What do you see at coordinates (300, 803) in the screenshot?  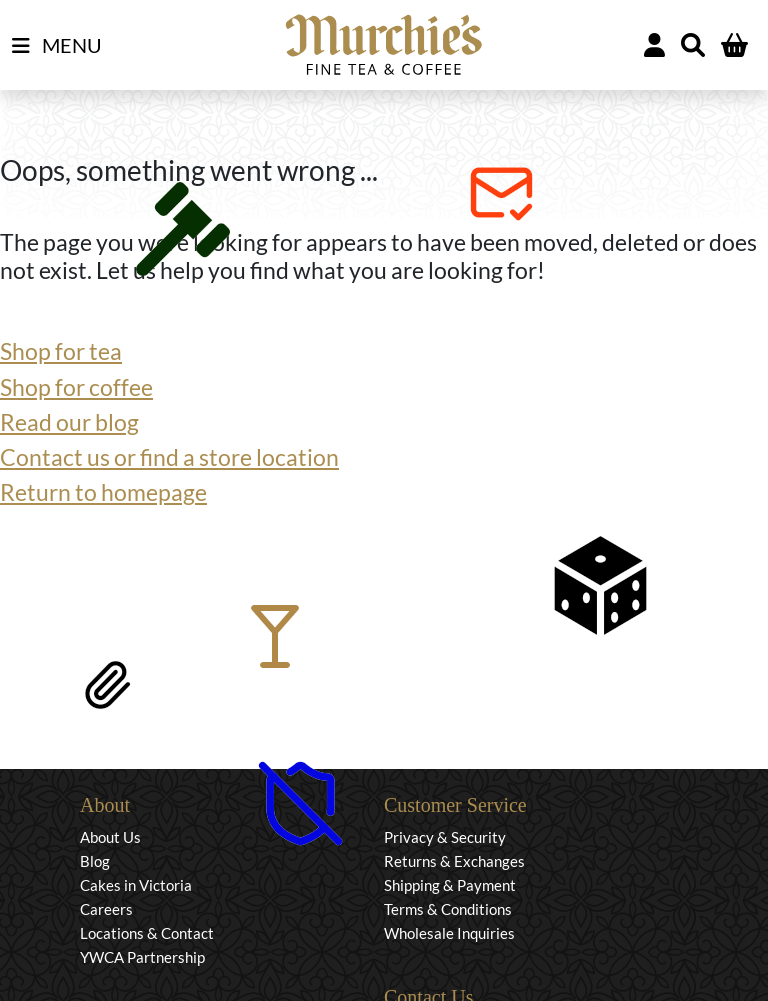 I see `security or protection is disabled` at bounding box center [300, 803].